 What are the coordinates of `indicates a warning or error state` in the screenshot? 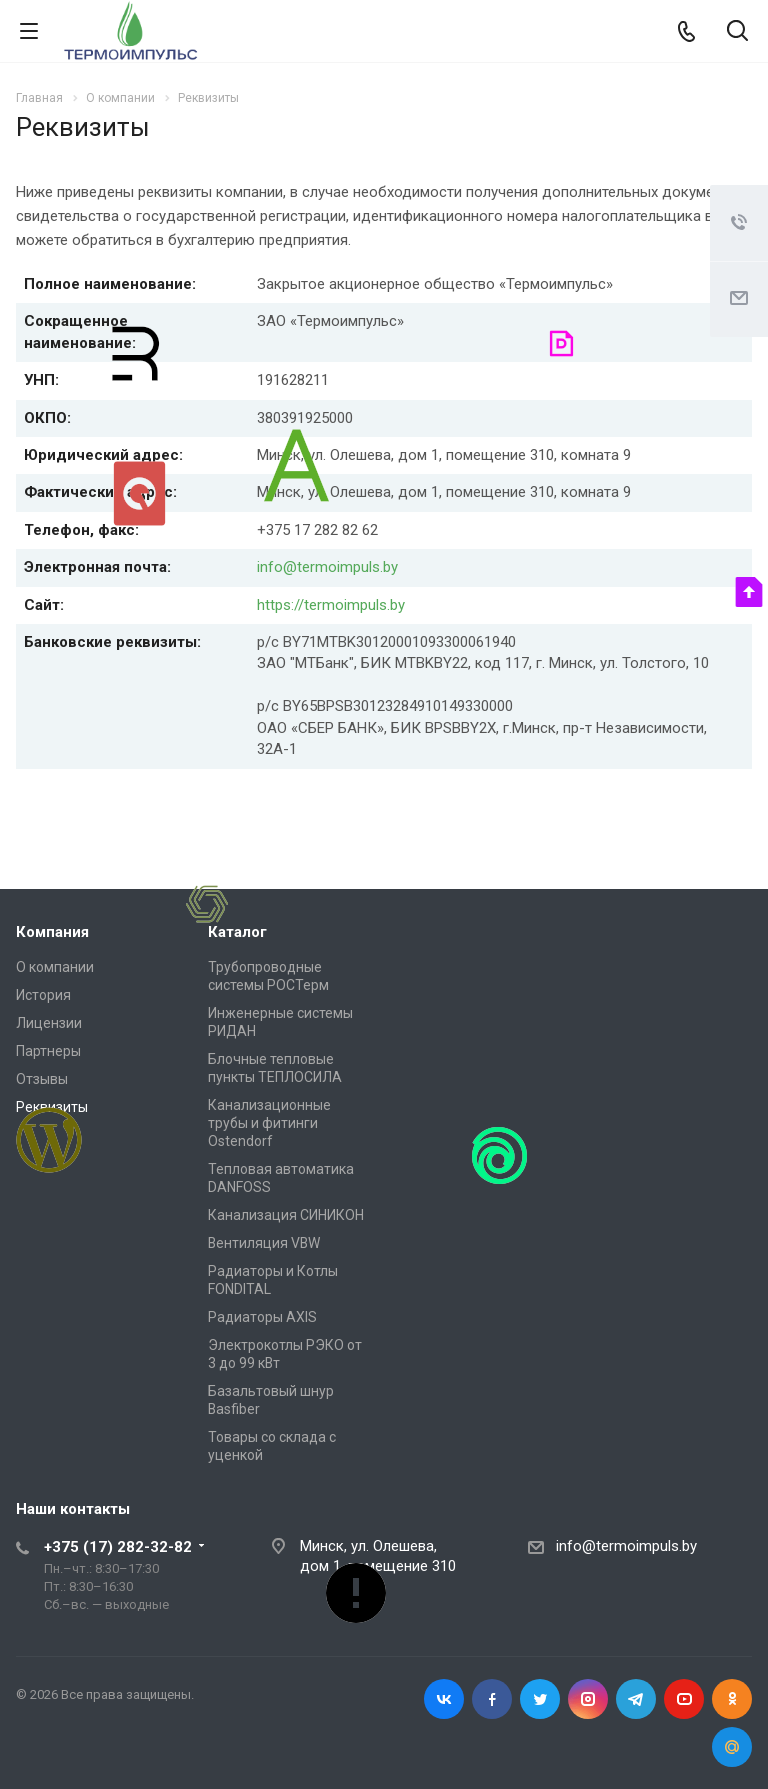 It's located at (356, 1593).